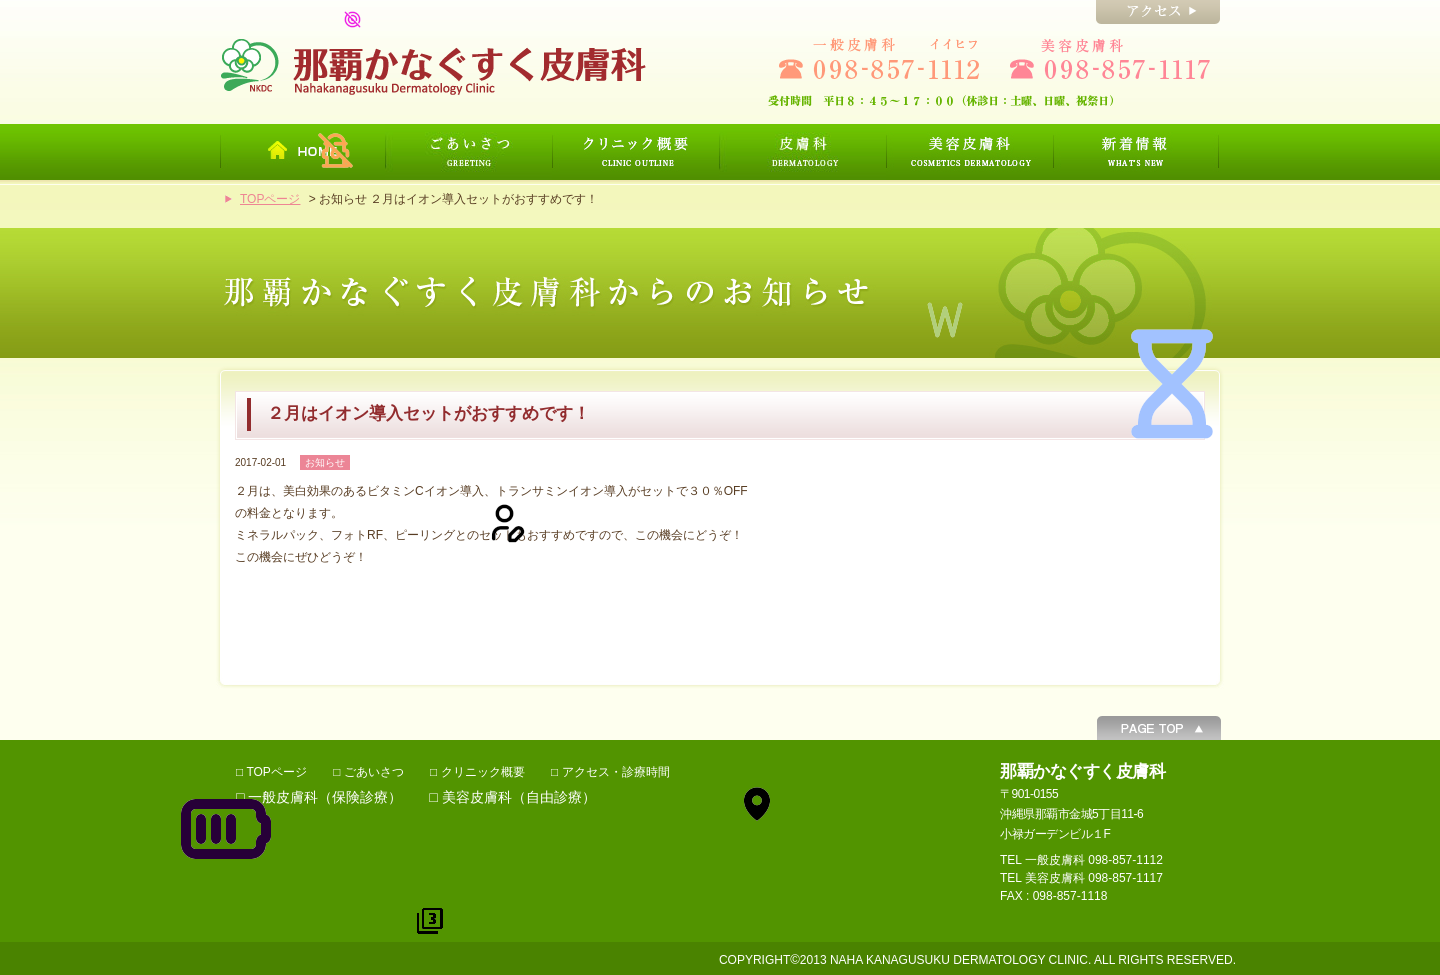 Image resolution: width=1440 pixels, height=975 pixels. I want to click on fire hydrant unavailable or out of service, so click(335, 150).